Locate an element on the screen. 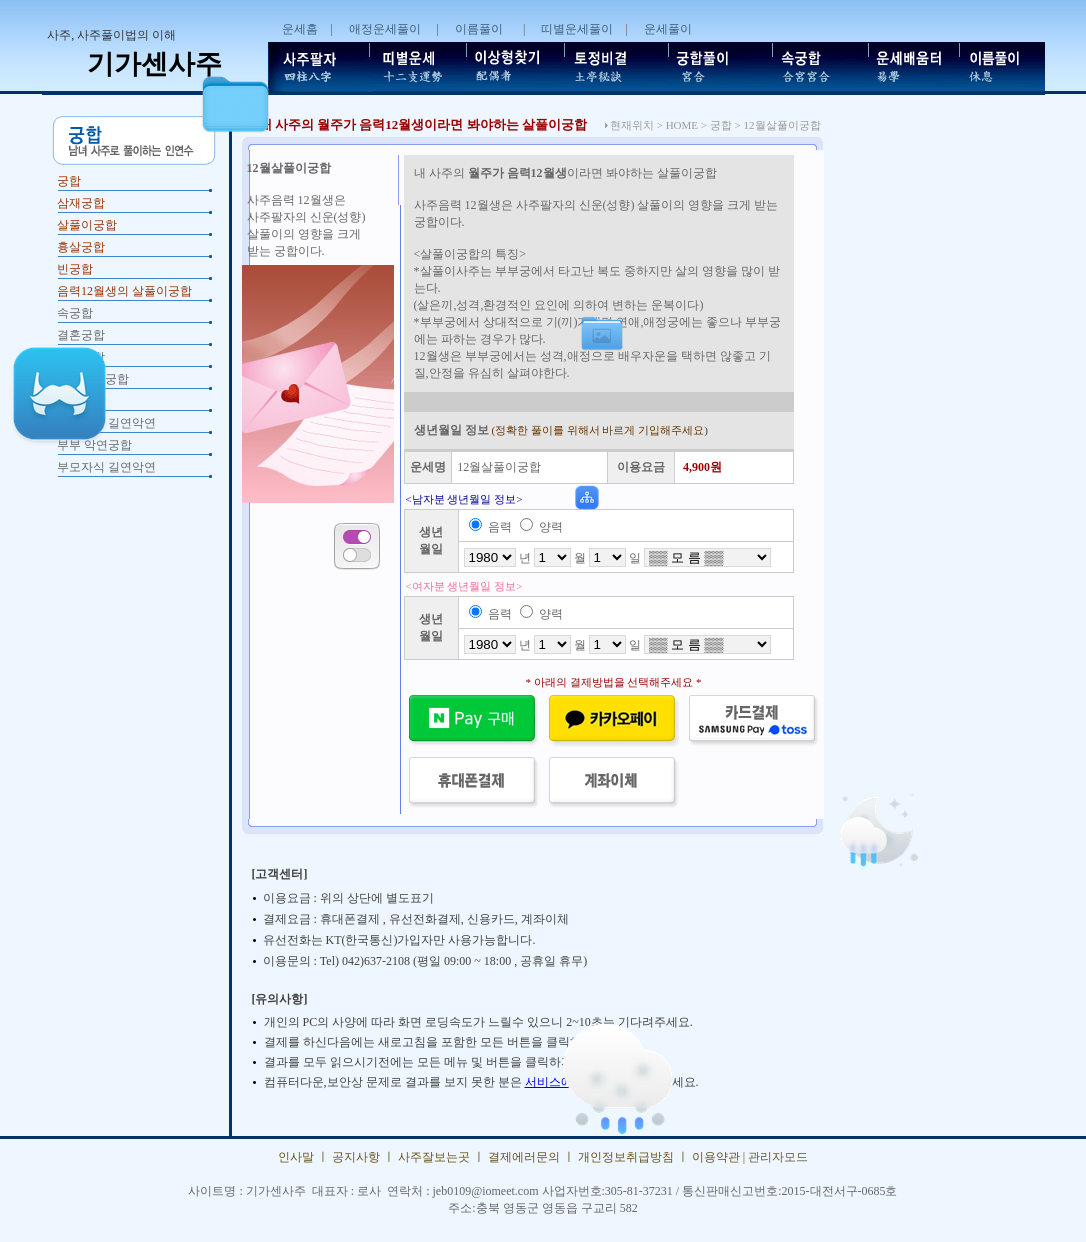 The height and width of the screenshot is (1242, 1086). access network connection settings is located at coordinates (587, 498).